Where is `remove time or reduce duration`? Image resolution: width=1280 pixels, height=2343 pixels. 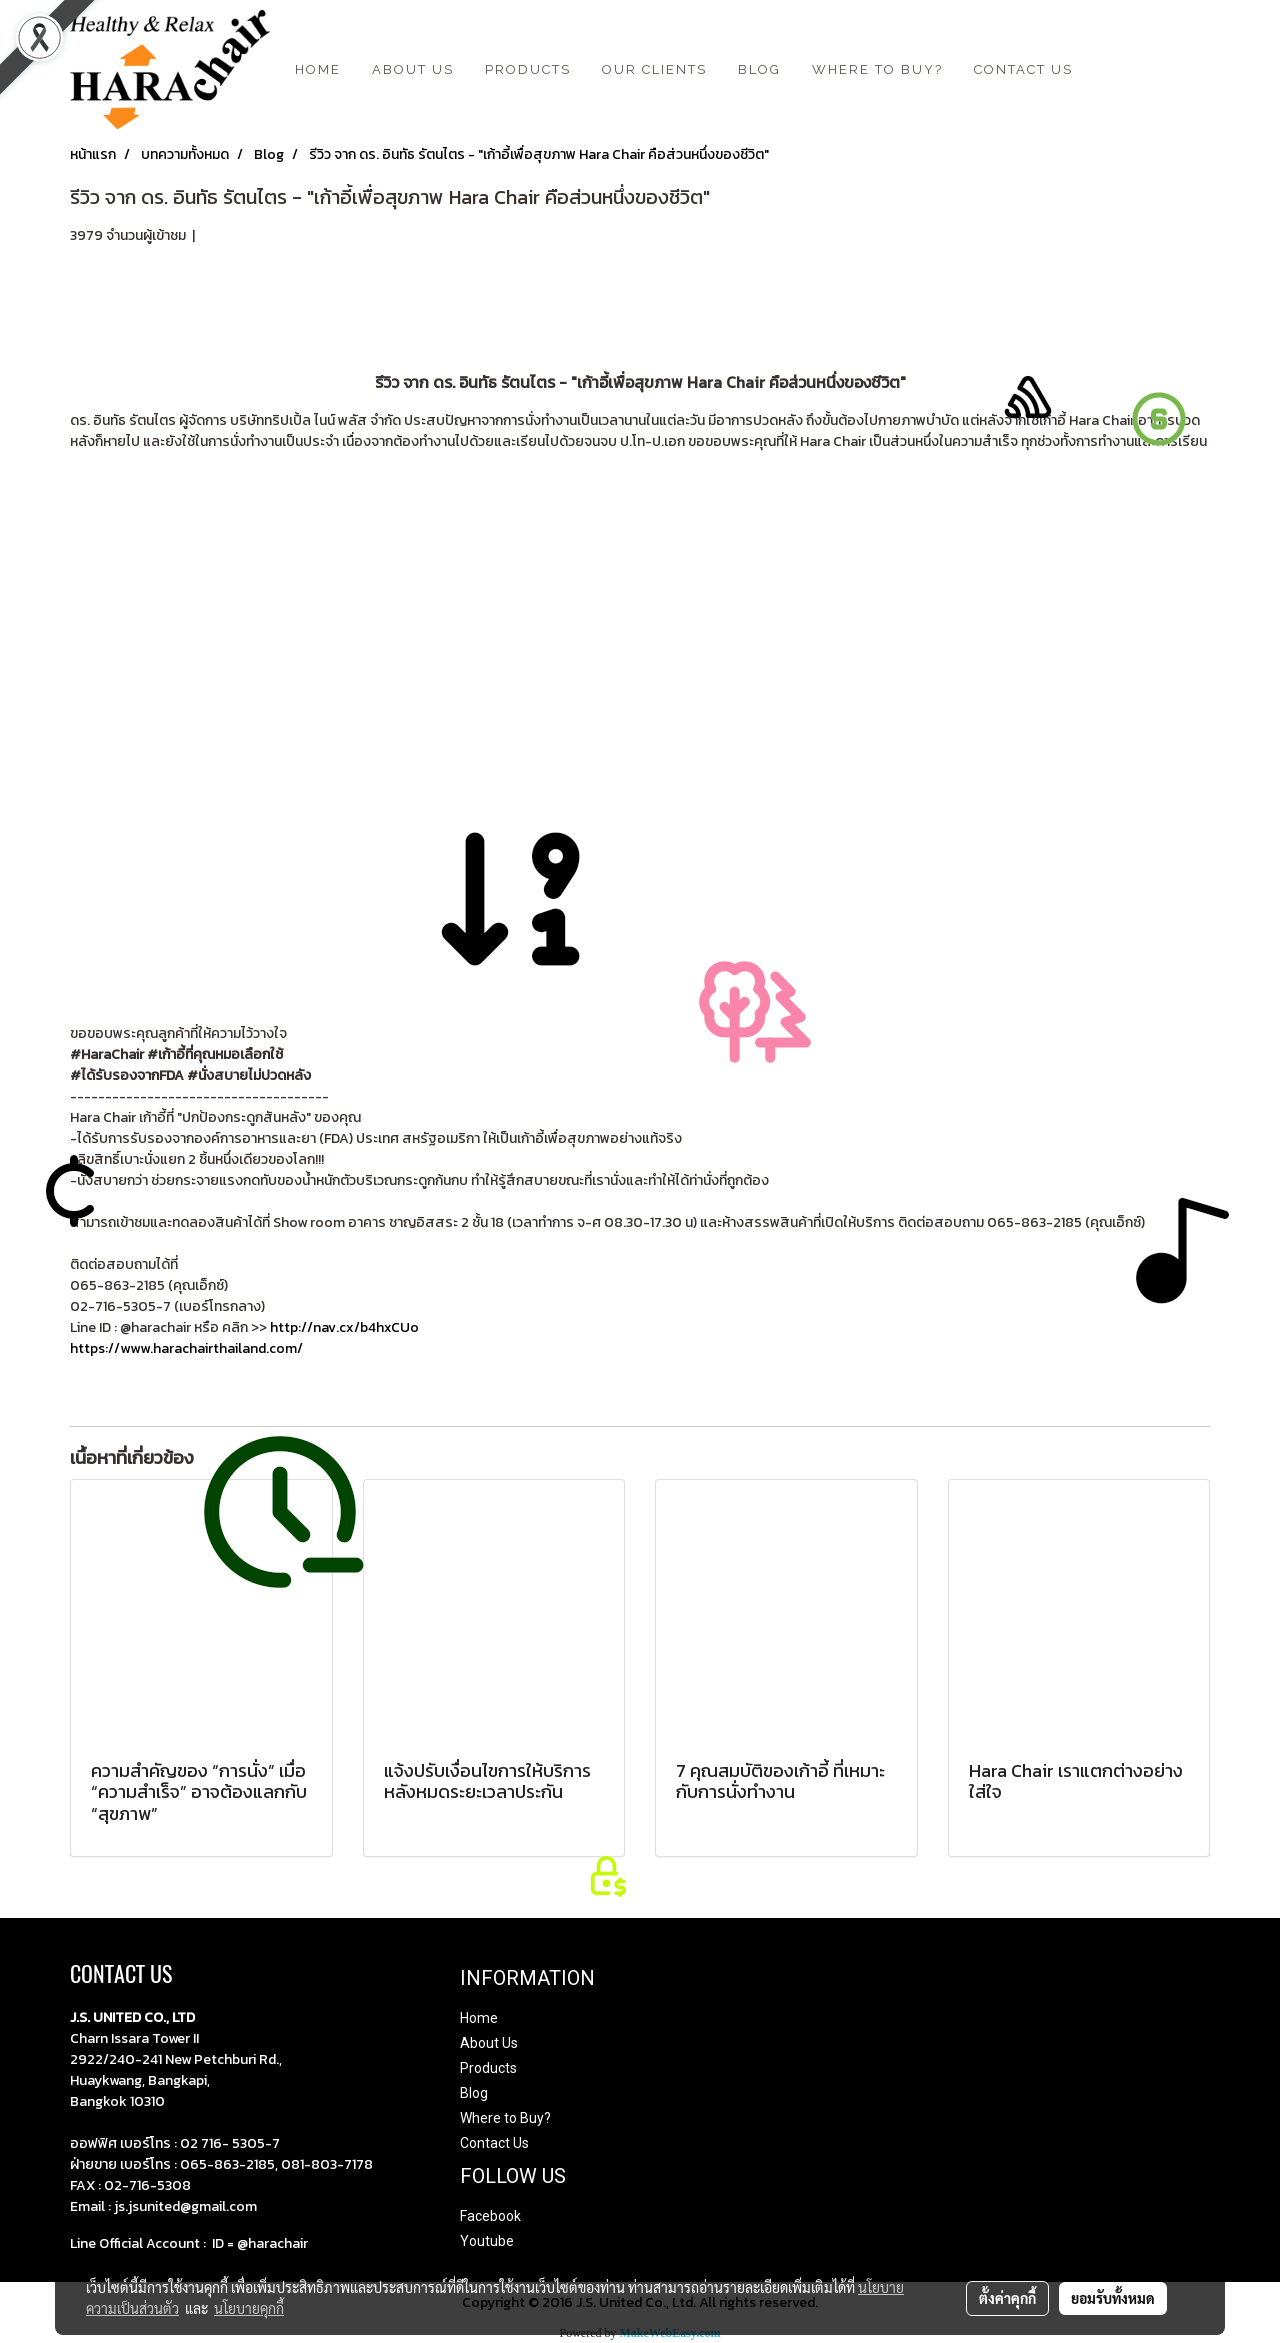
remove time or reduce duration is located at coordinates (280, 1512).